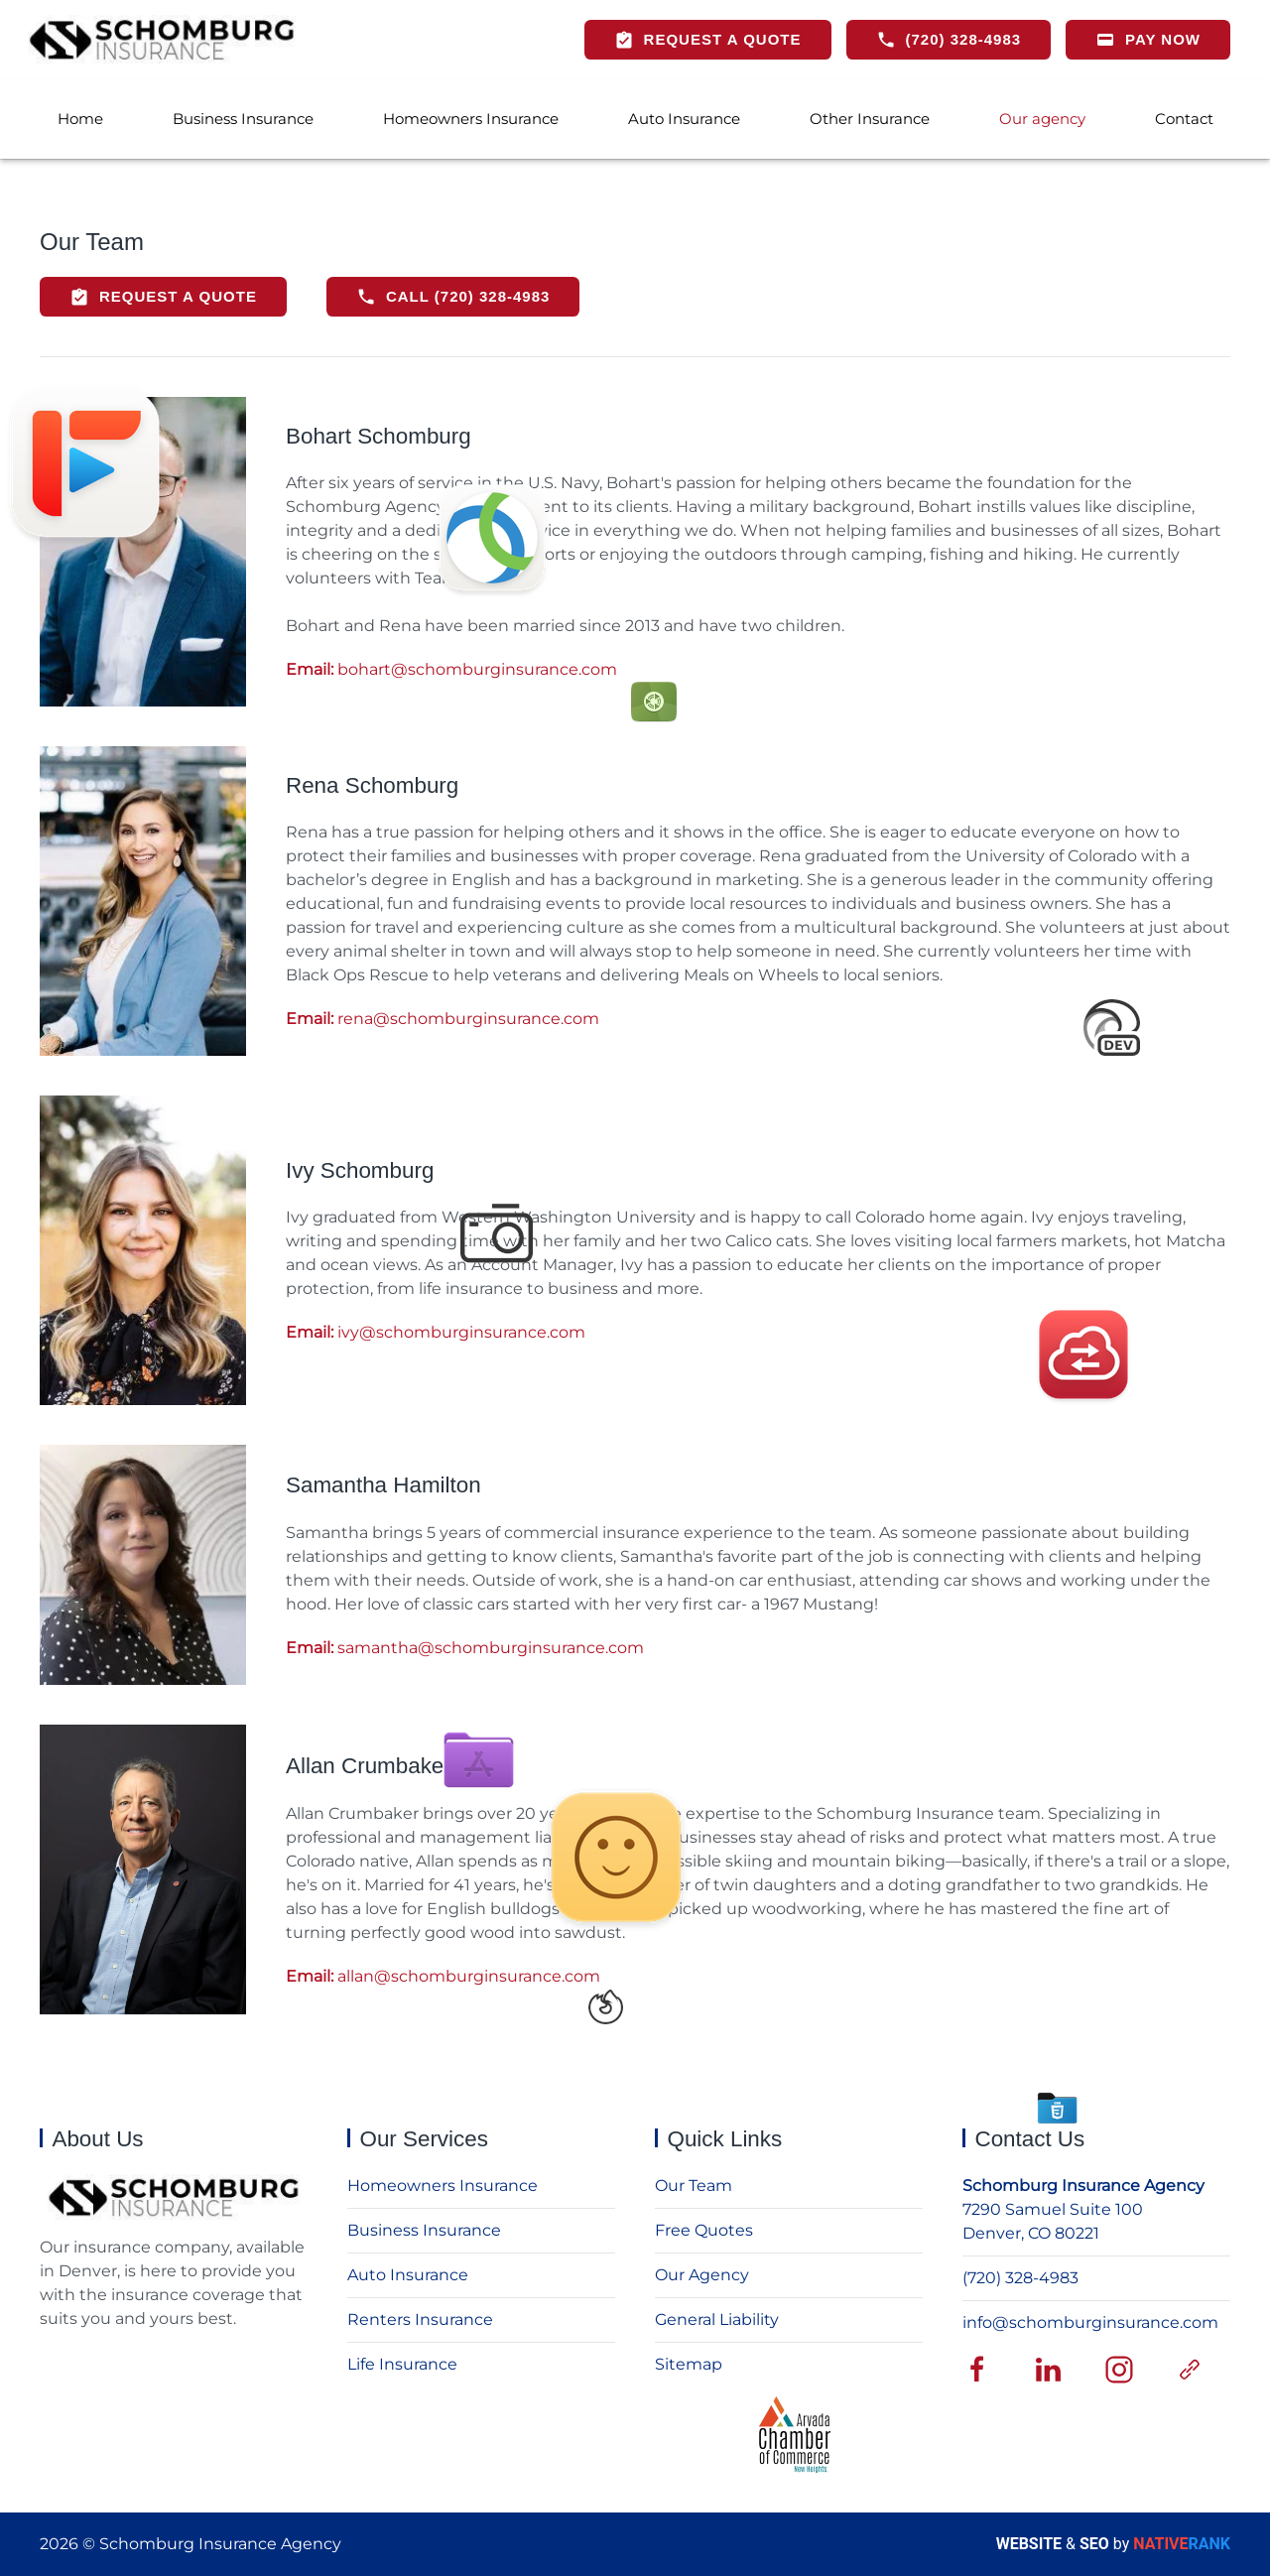 The image size is (1270, 2576). I want to click on take a photo, so click(496, 1230).